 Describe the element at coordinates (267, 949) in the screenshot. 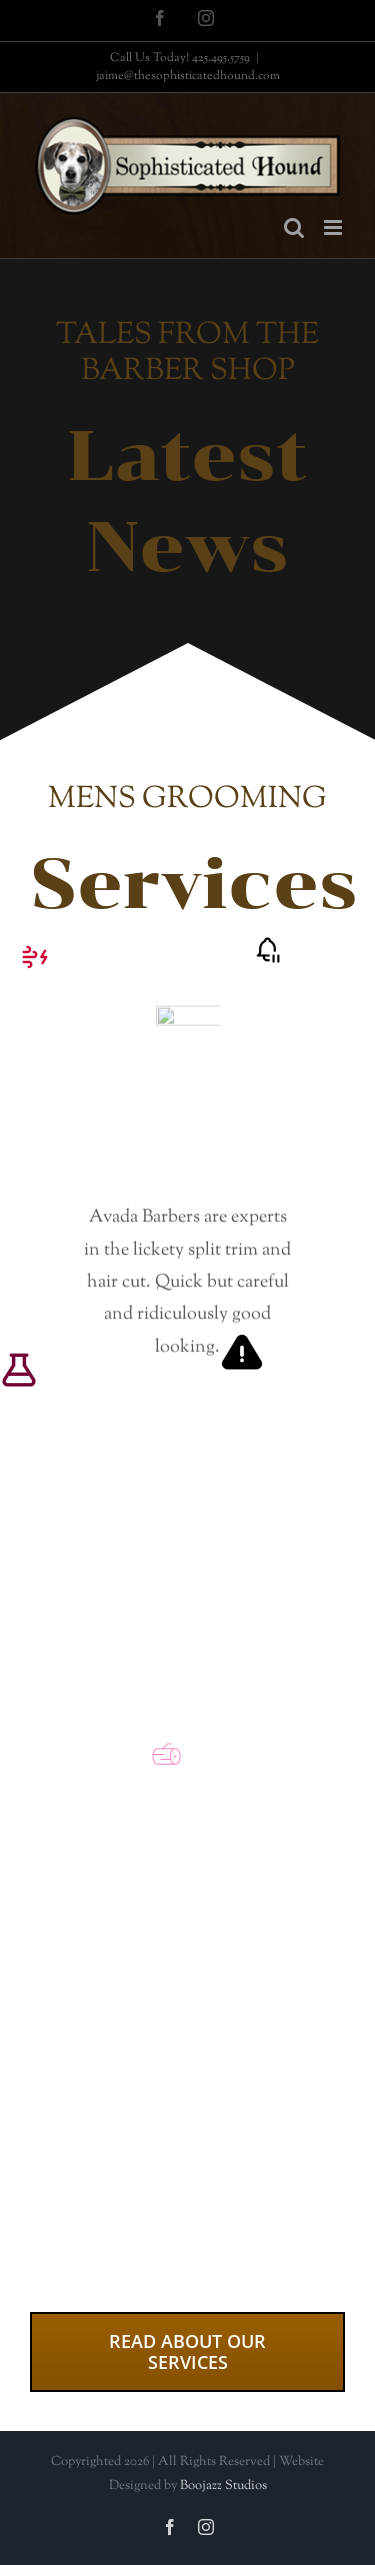

I see `pause notifications` at that location.